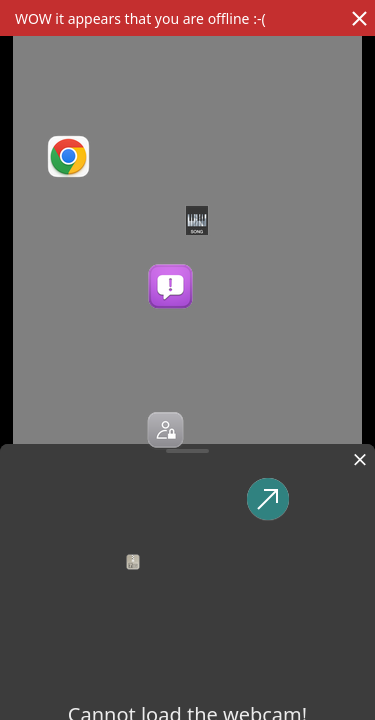 The image size is (375, 720). I want to click on manage network information service (NIS) user settings, so click(165, 430).